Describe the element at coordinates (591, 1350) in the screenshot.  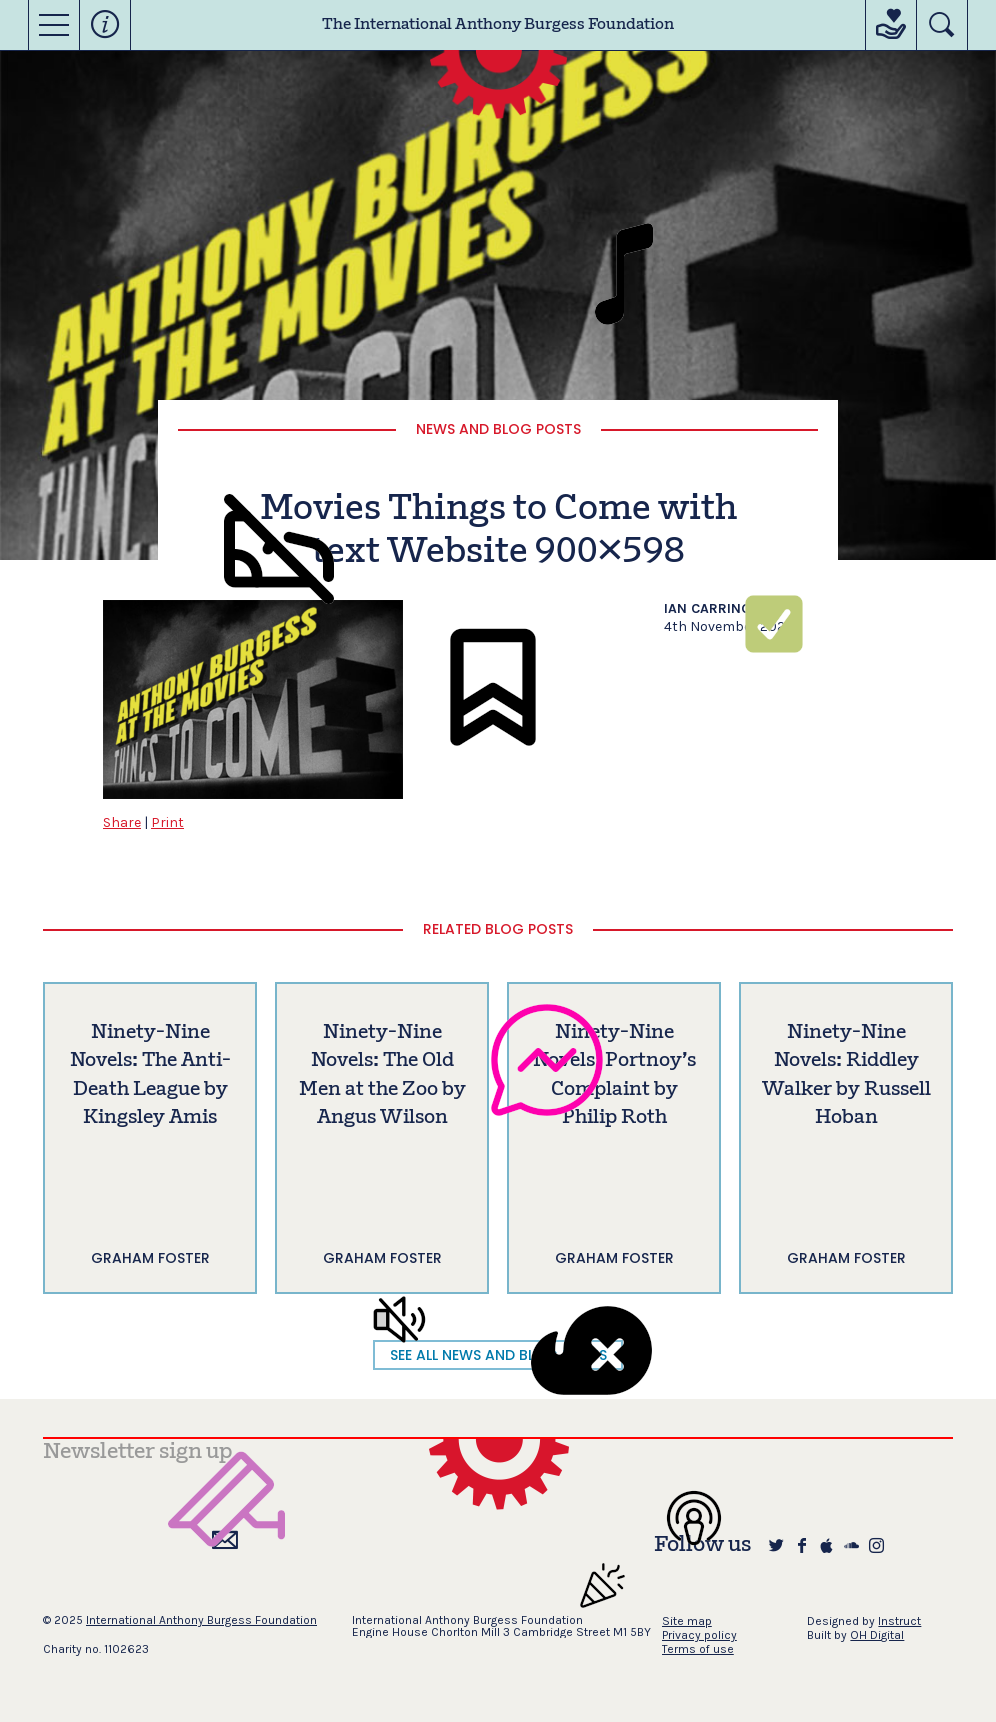
I see `disconnect from cloud storage` at that location.